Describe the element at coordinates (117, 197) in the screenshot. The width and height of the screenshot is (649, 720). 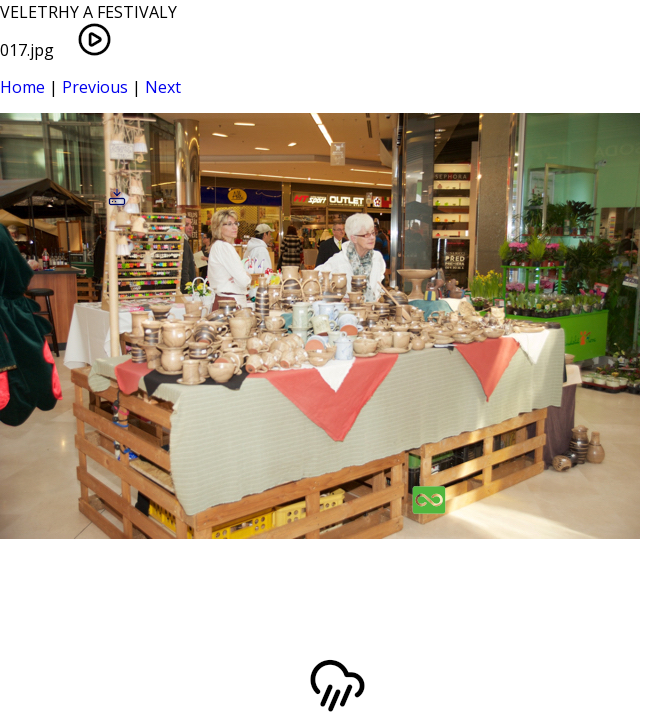
I see `download file to local storage` at that location.